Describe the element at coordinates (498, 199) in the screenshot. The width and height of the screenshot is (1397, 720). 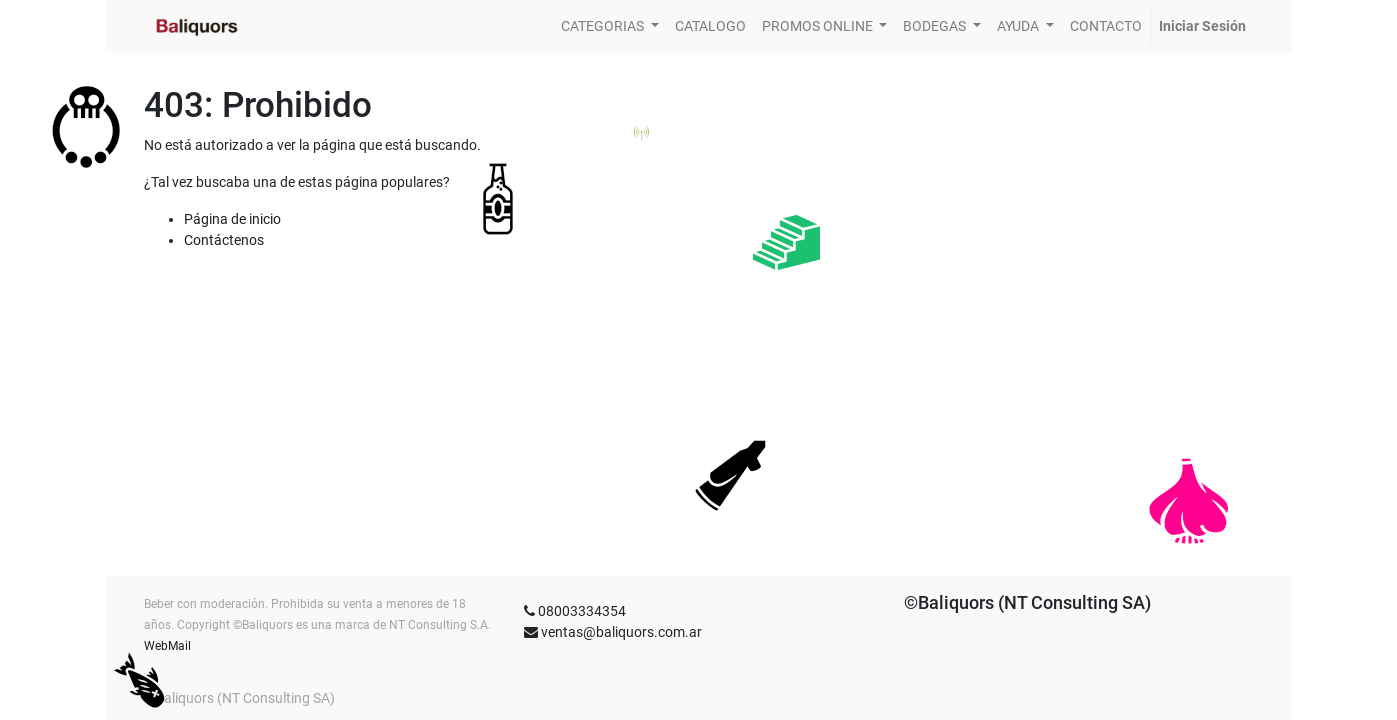
I see `browse beer or beverage options` at that location.